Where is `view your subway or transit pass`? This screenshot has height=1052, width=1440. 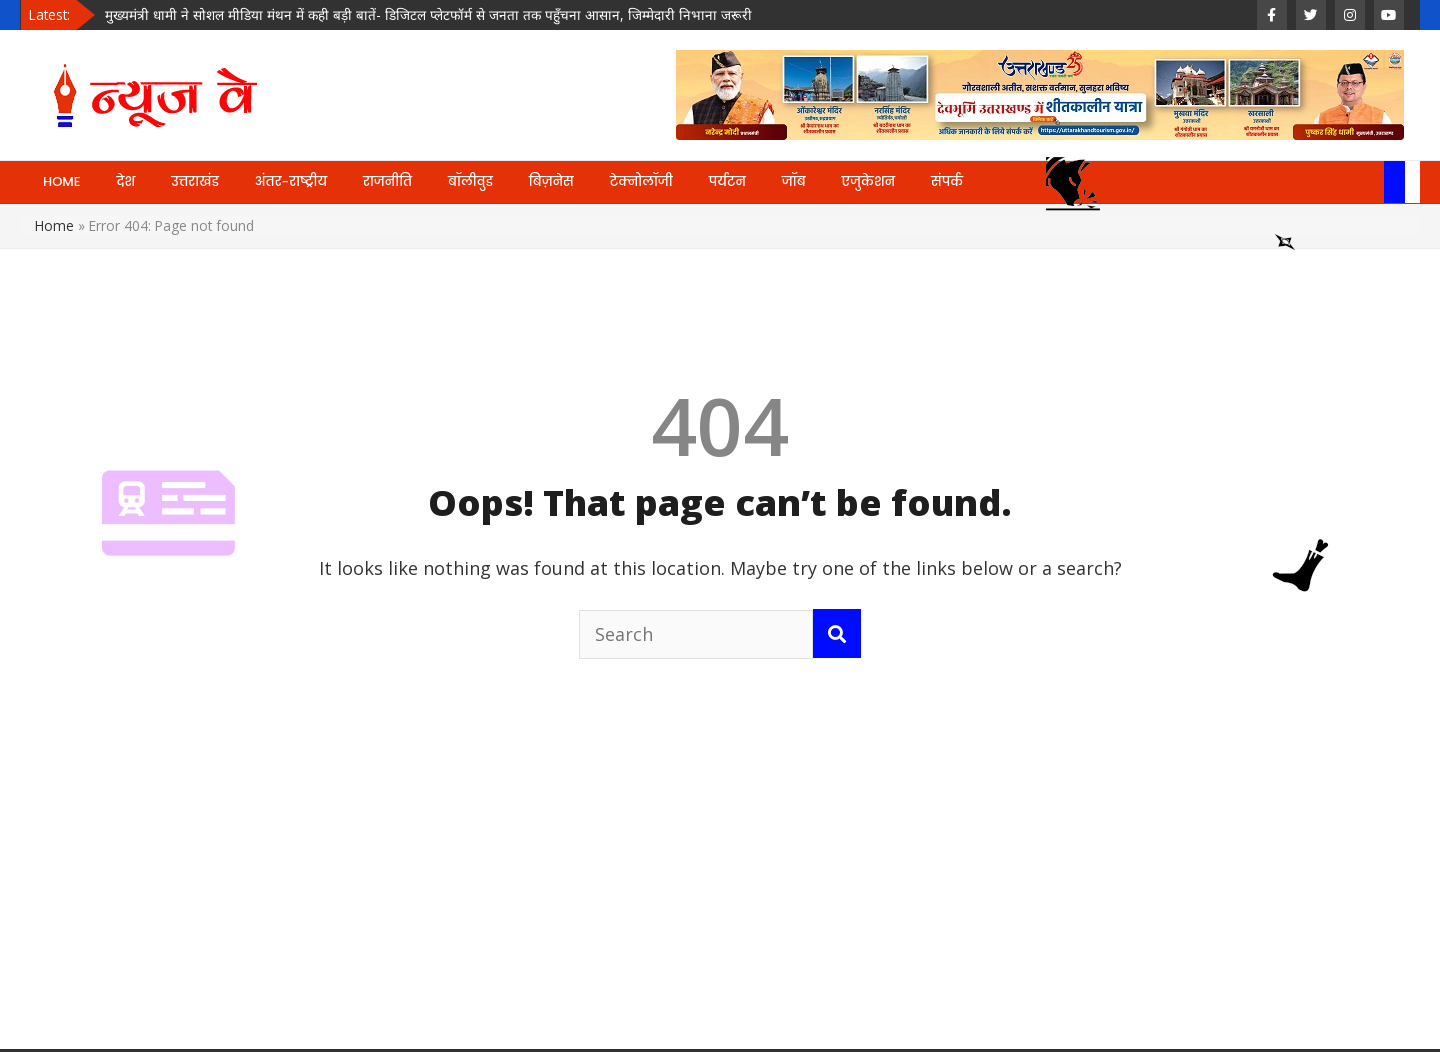
view your subway or transit pass is located at coordinates (167, 513).